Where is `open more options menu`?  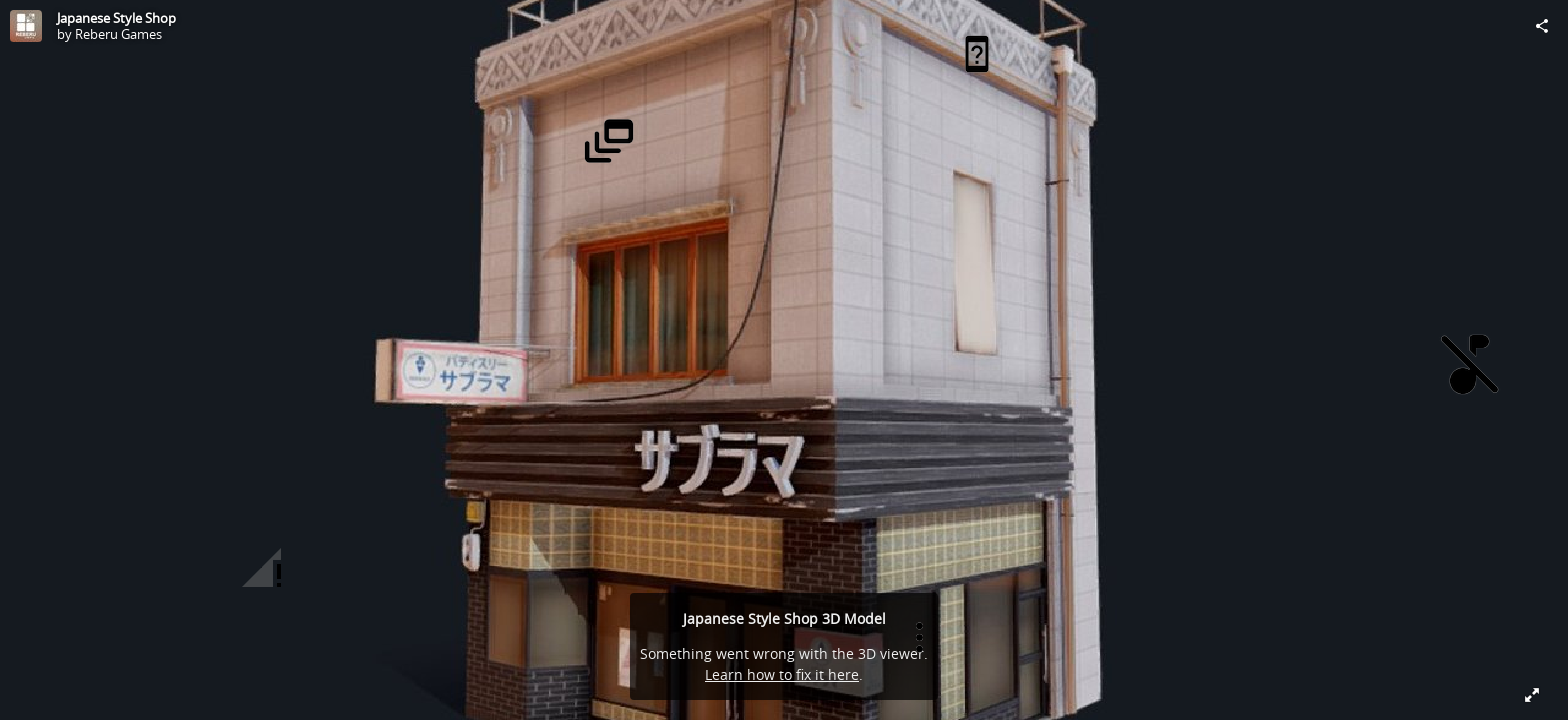 open more options menu is located at coordinates (919, 637).